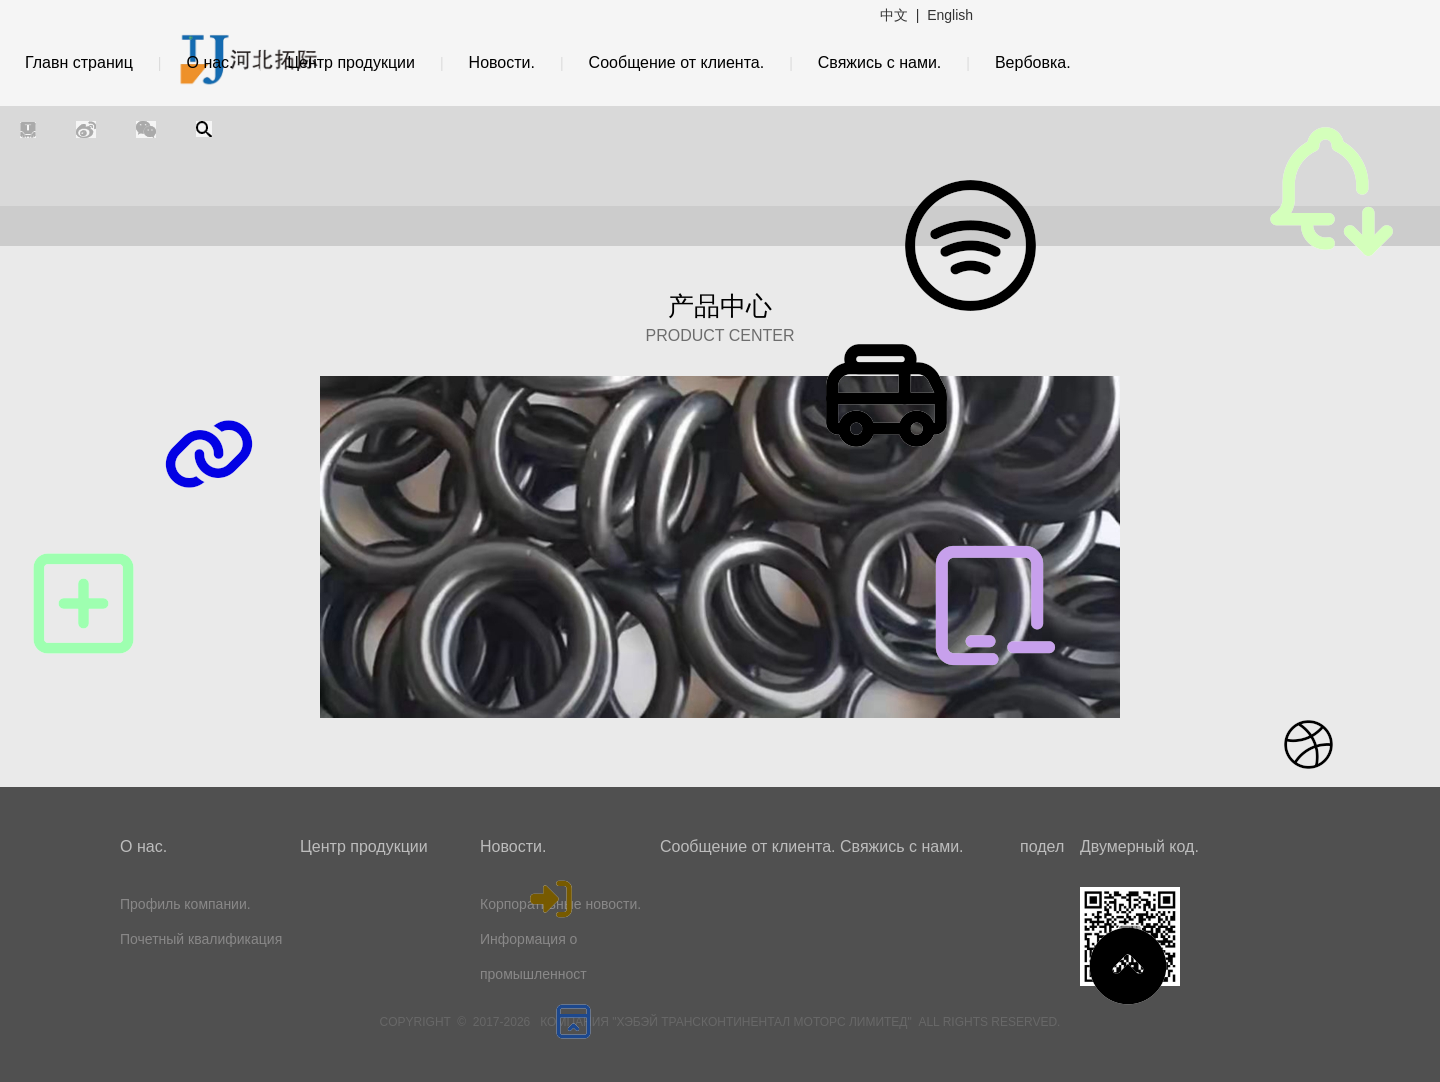 This screenshot has width=1440, height=1082. Describe the element at coordinates (83, 603) in the screenshot. I see `add a new item` at that location.